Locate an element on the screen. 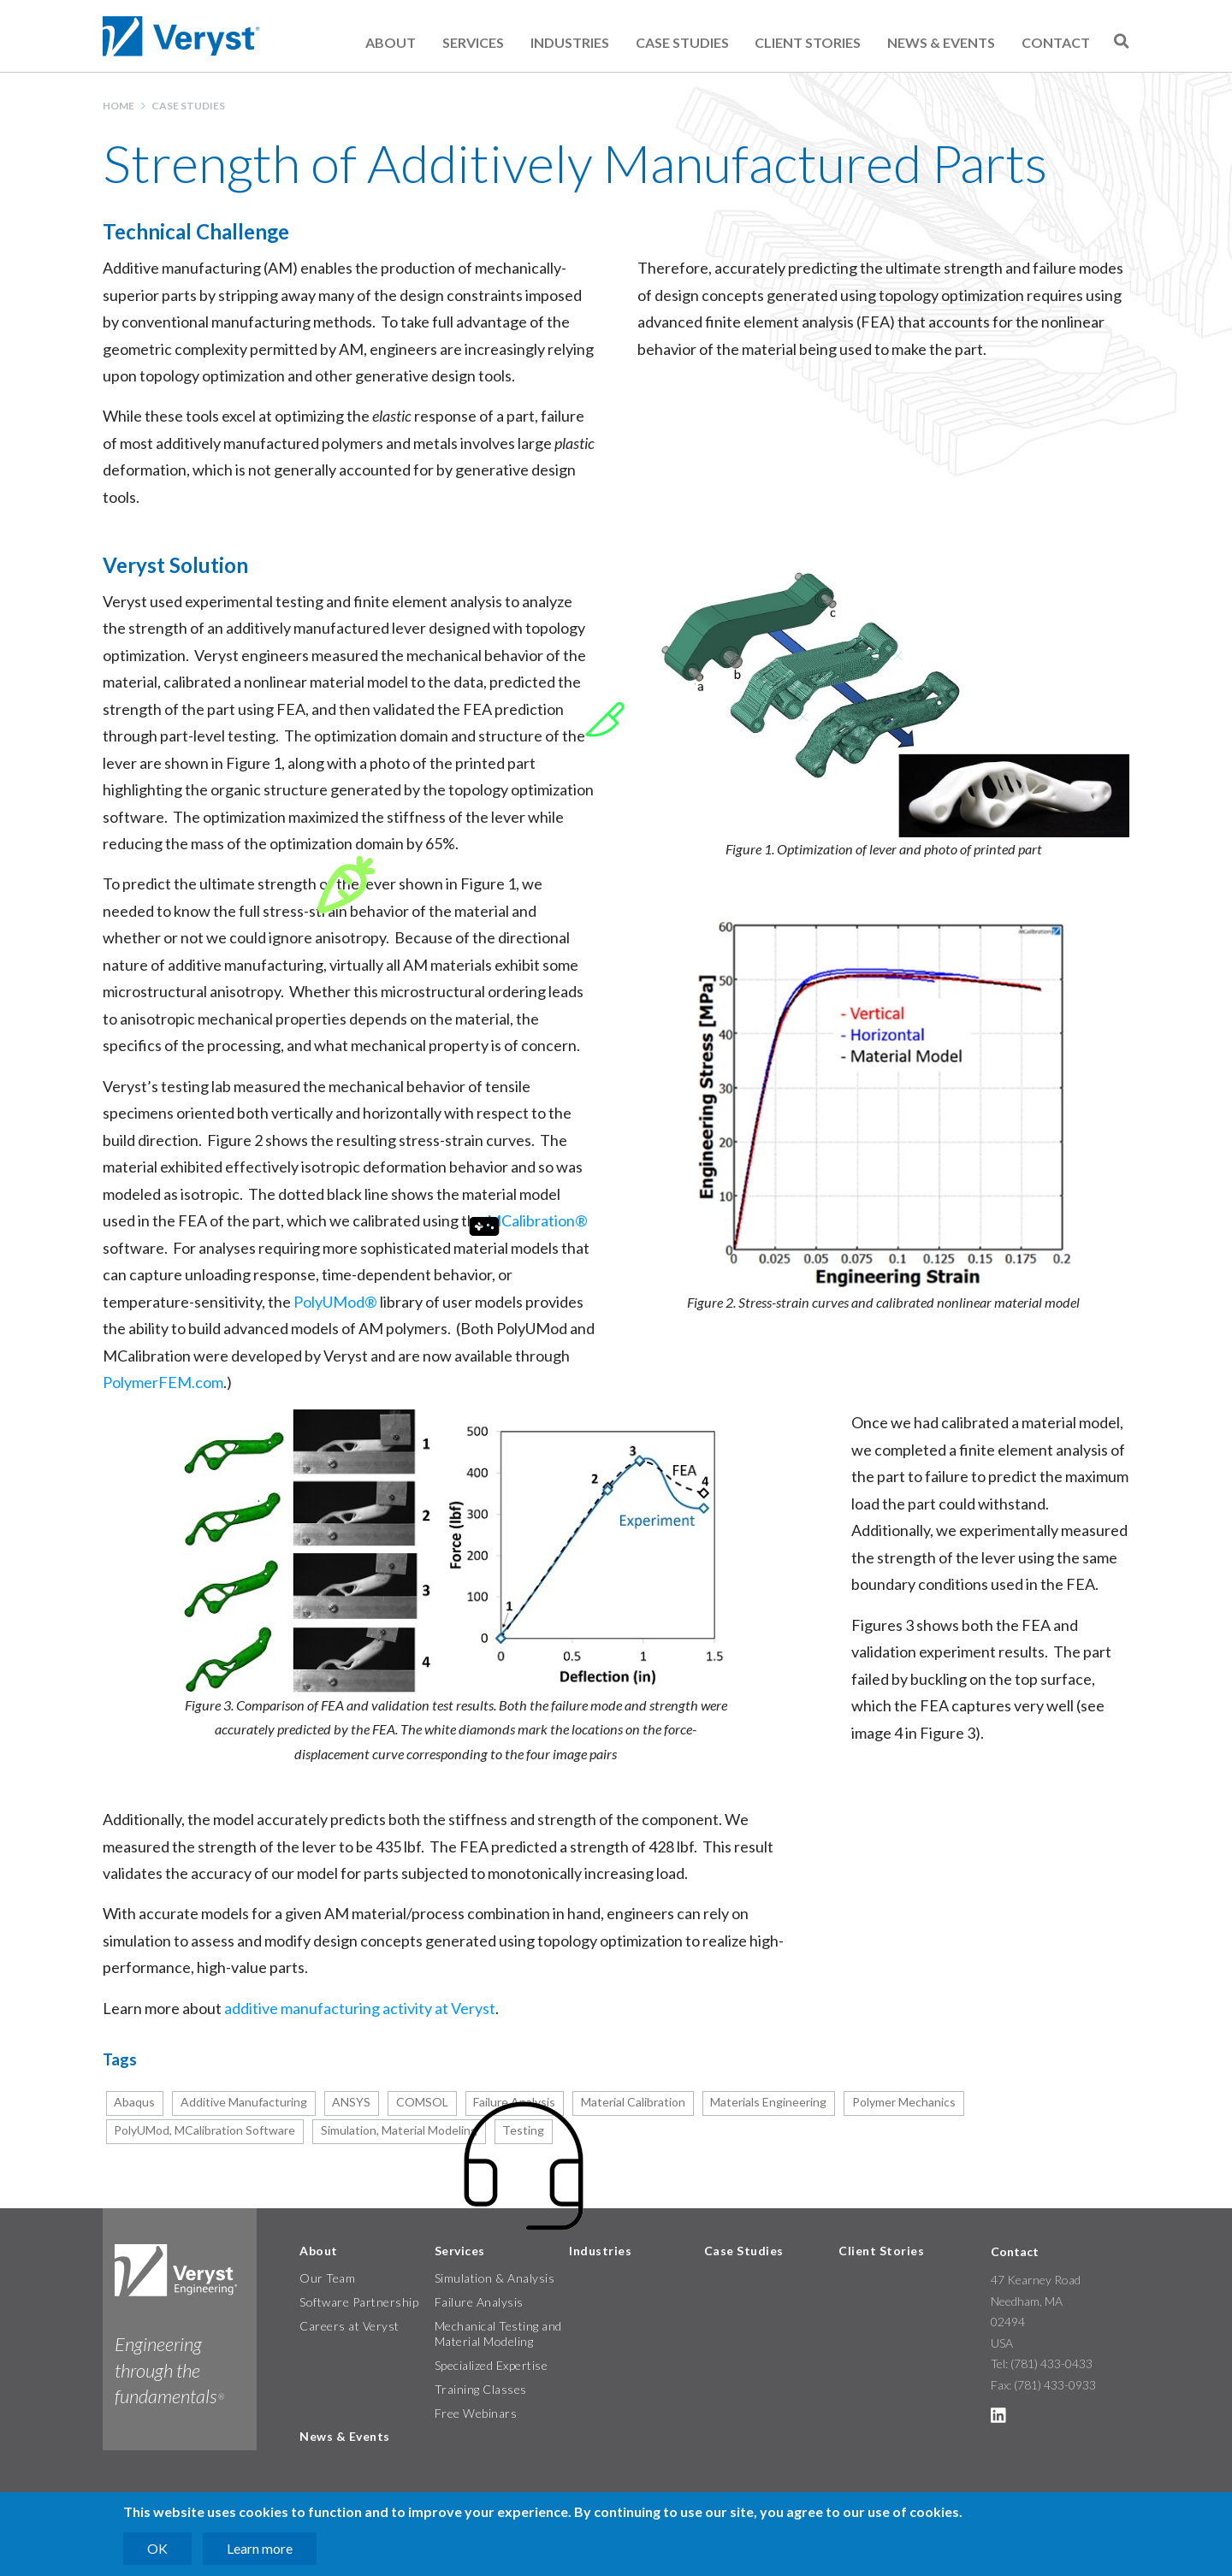 The image size is (1232, 2576). access cutting or slicing tools is located at coordinates (605, 720).